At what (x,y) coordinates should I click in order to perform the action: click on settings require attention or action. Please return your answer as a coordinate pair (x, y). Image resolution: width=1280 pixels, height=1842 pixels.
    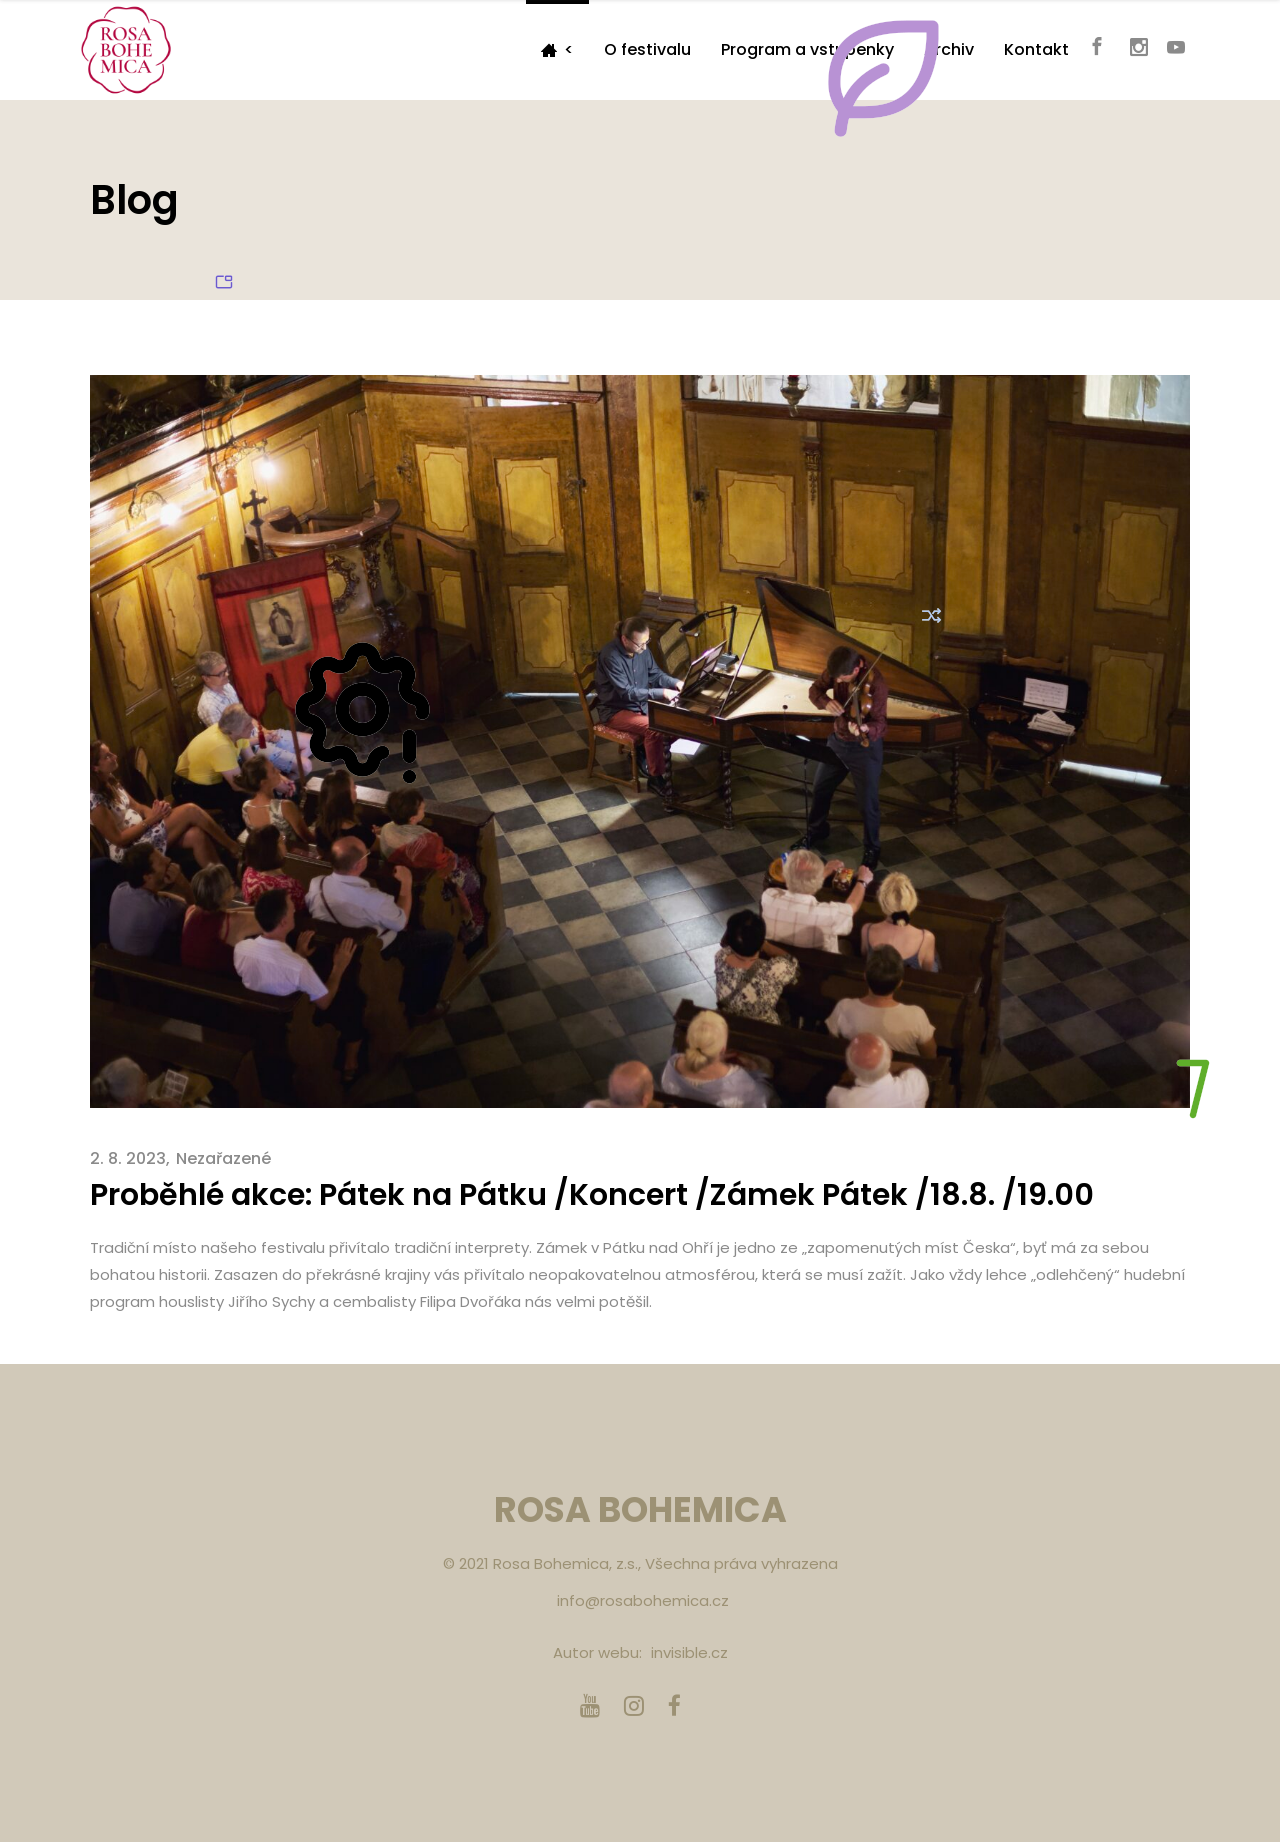
    Looking at the image, I should click on (362, 709).